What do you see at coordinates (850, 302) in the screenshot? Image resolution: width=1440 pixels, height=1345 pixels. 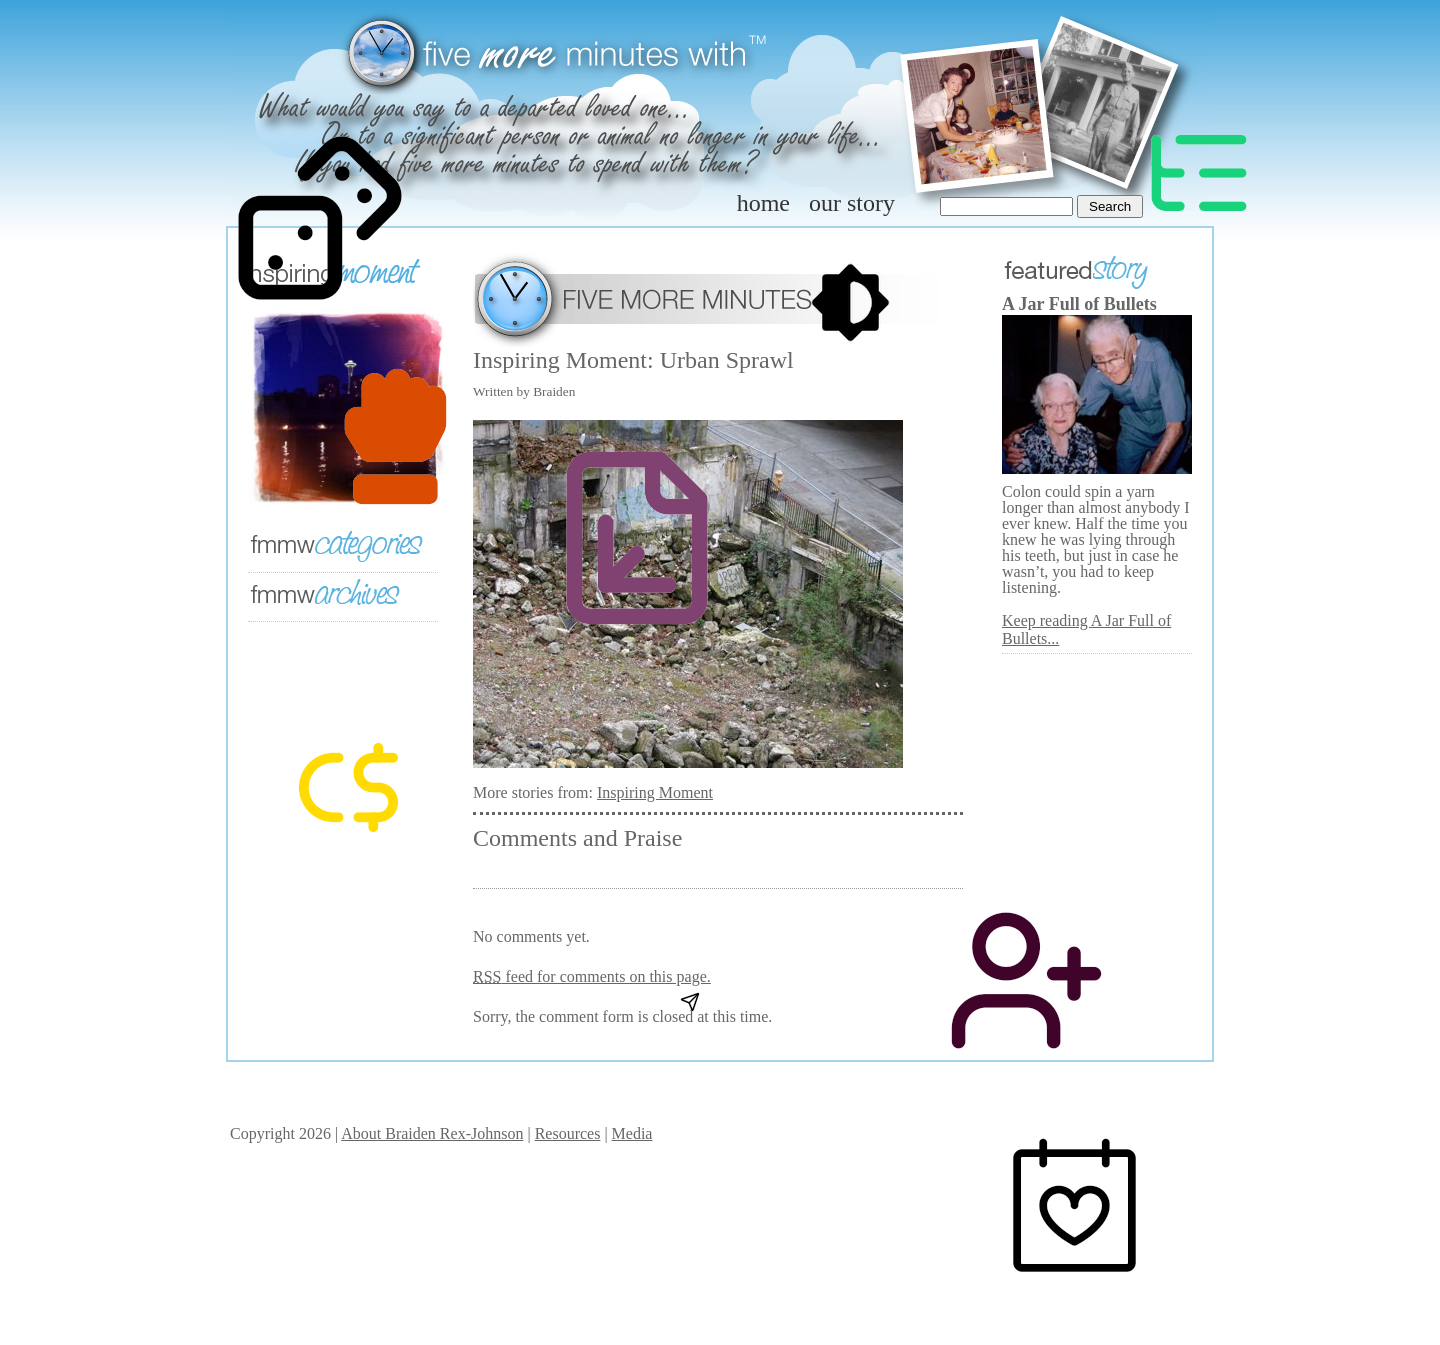 I see `adjust display brightness settings` at bounding box center [850, 302].